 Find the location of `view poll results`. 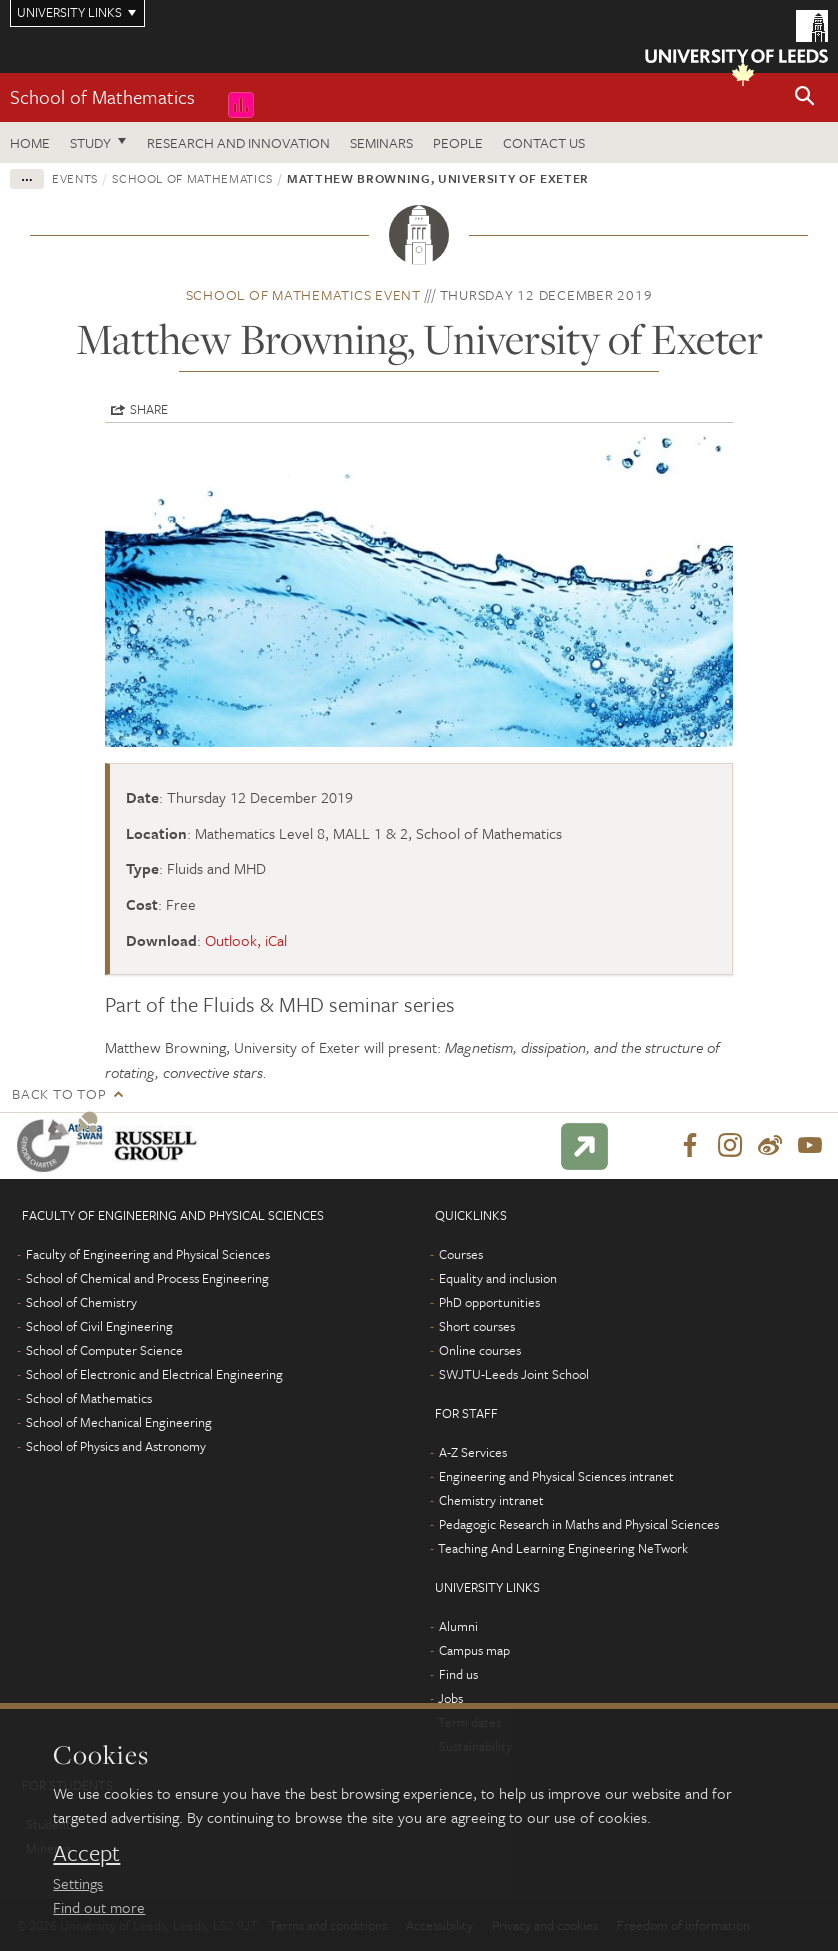

view poll results is located at coordinates (241, 105).